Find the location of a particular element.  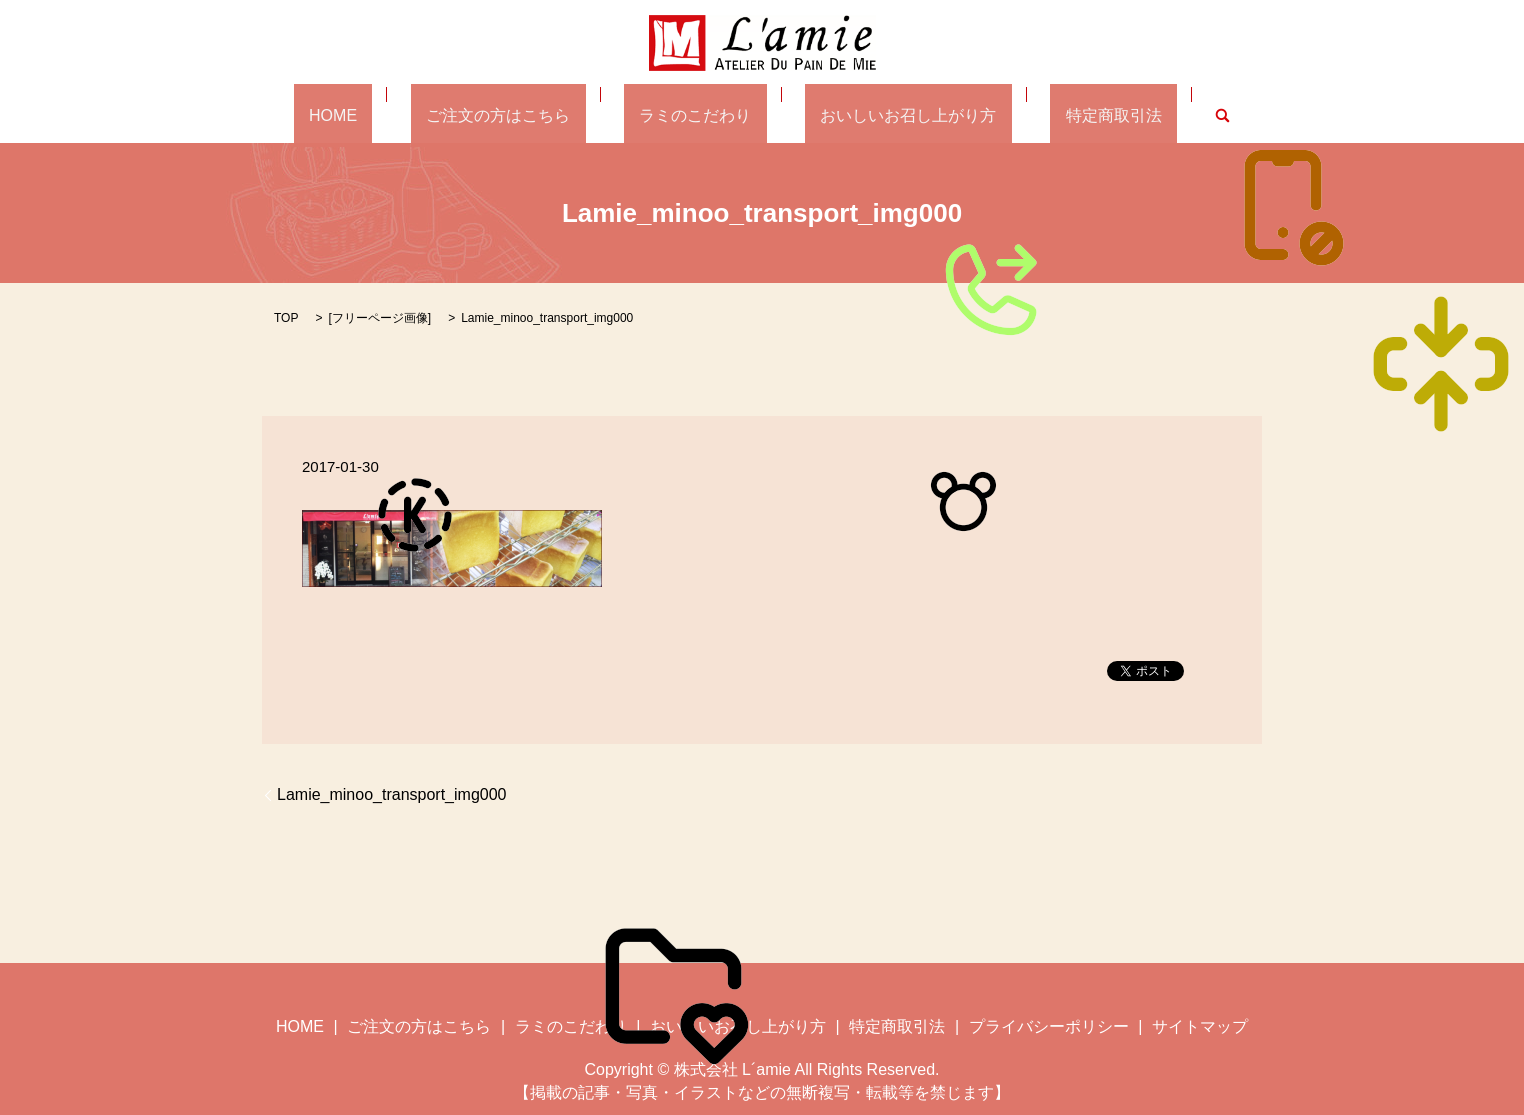

add folder to favorites is located at coordinates (673, 989).